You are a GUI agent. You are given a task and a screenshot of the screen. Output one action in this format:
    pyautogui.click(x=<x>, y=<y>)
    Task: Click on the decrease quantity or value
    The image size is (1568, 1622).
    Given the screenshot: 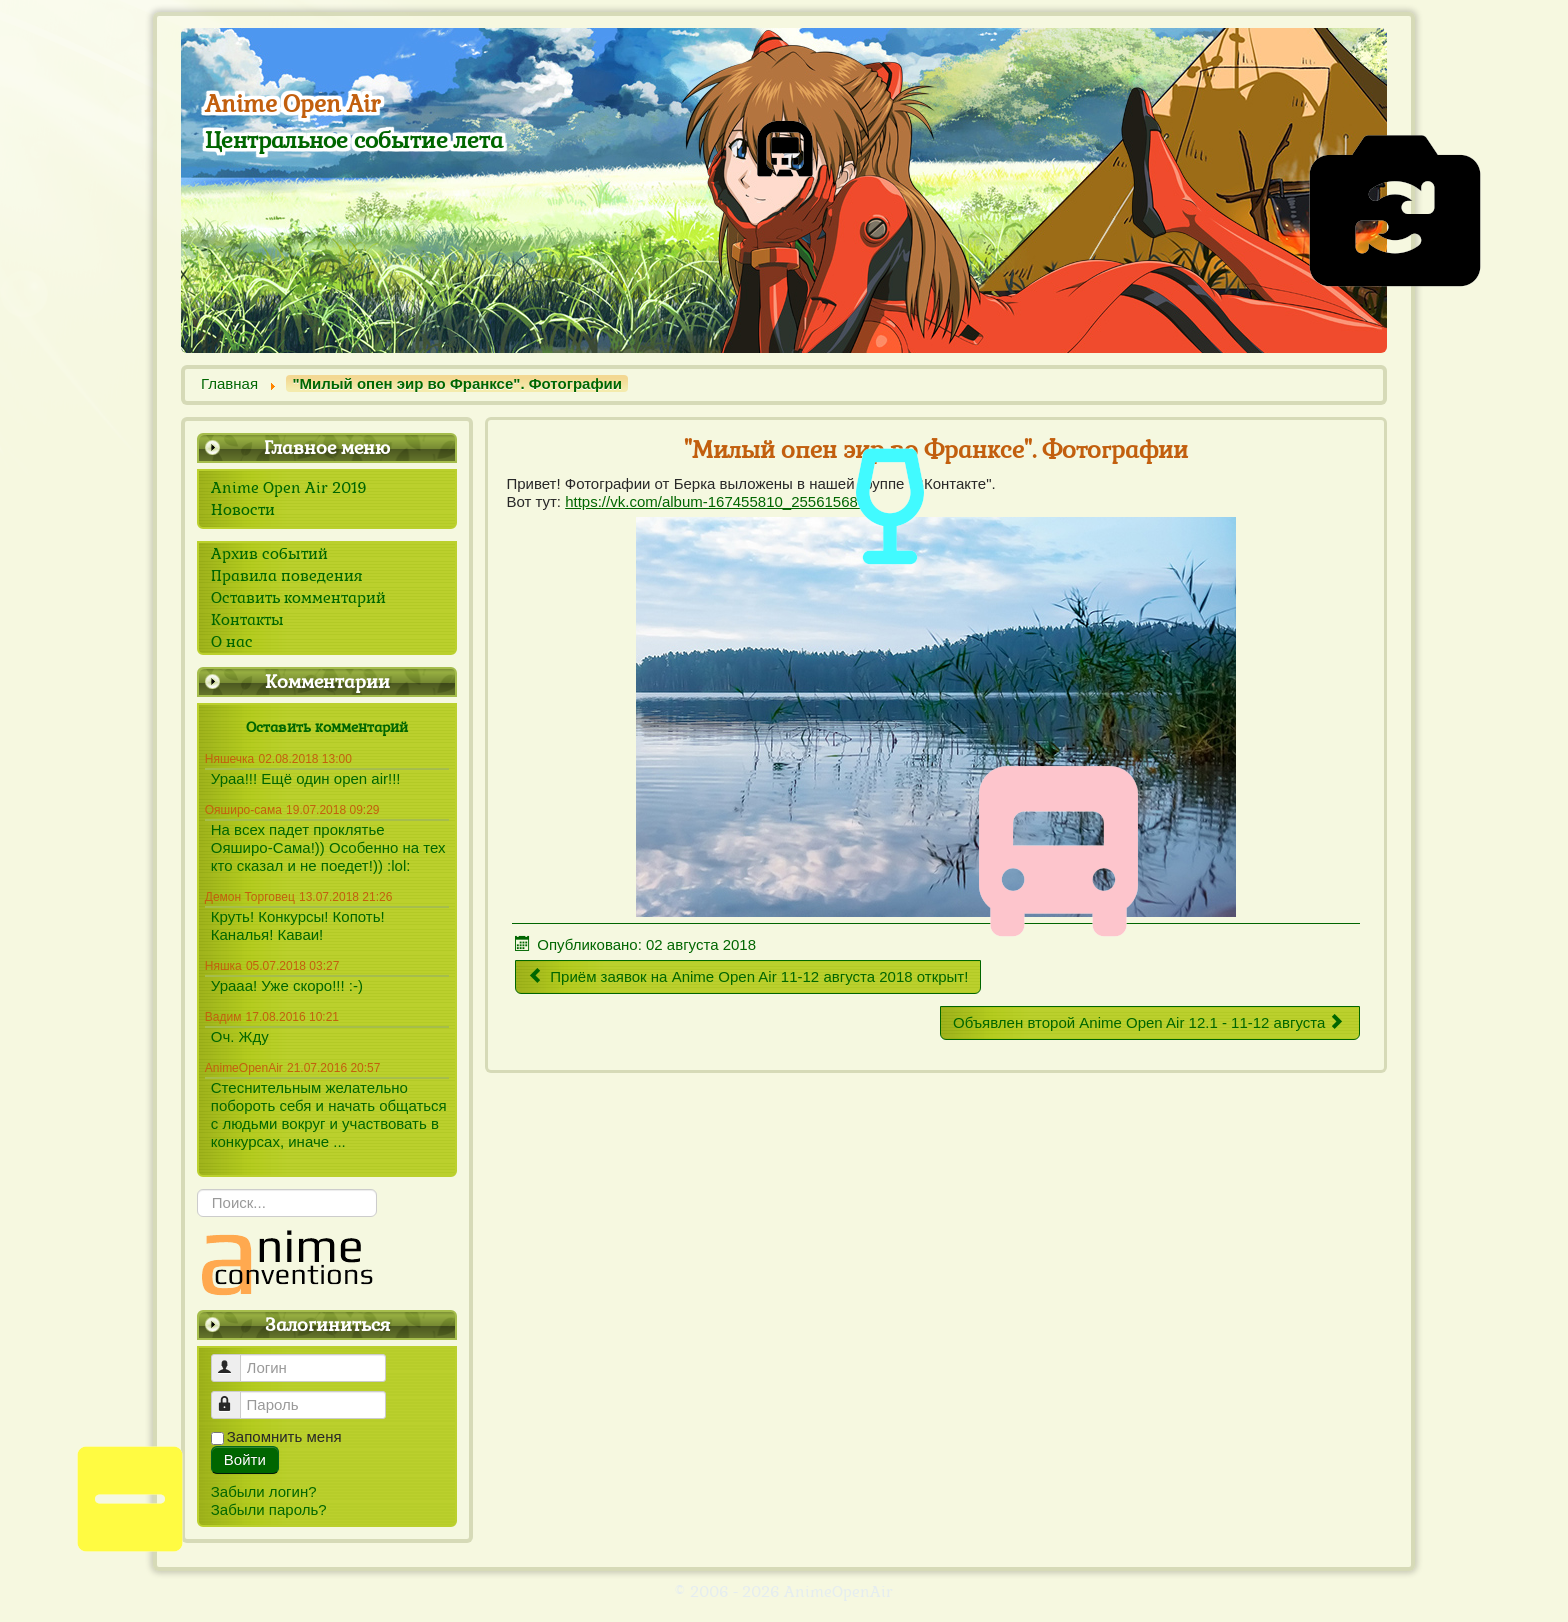 What is the action you would take?
    pyautogui.click(x=130, y=1499)
    